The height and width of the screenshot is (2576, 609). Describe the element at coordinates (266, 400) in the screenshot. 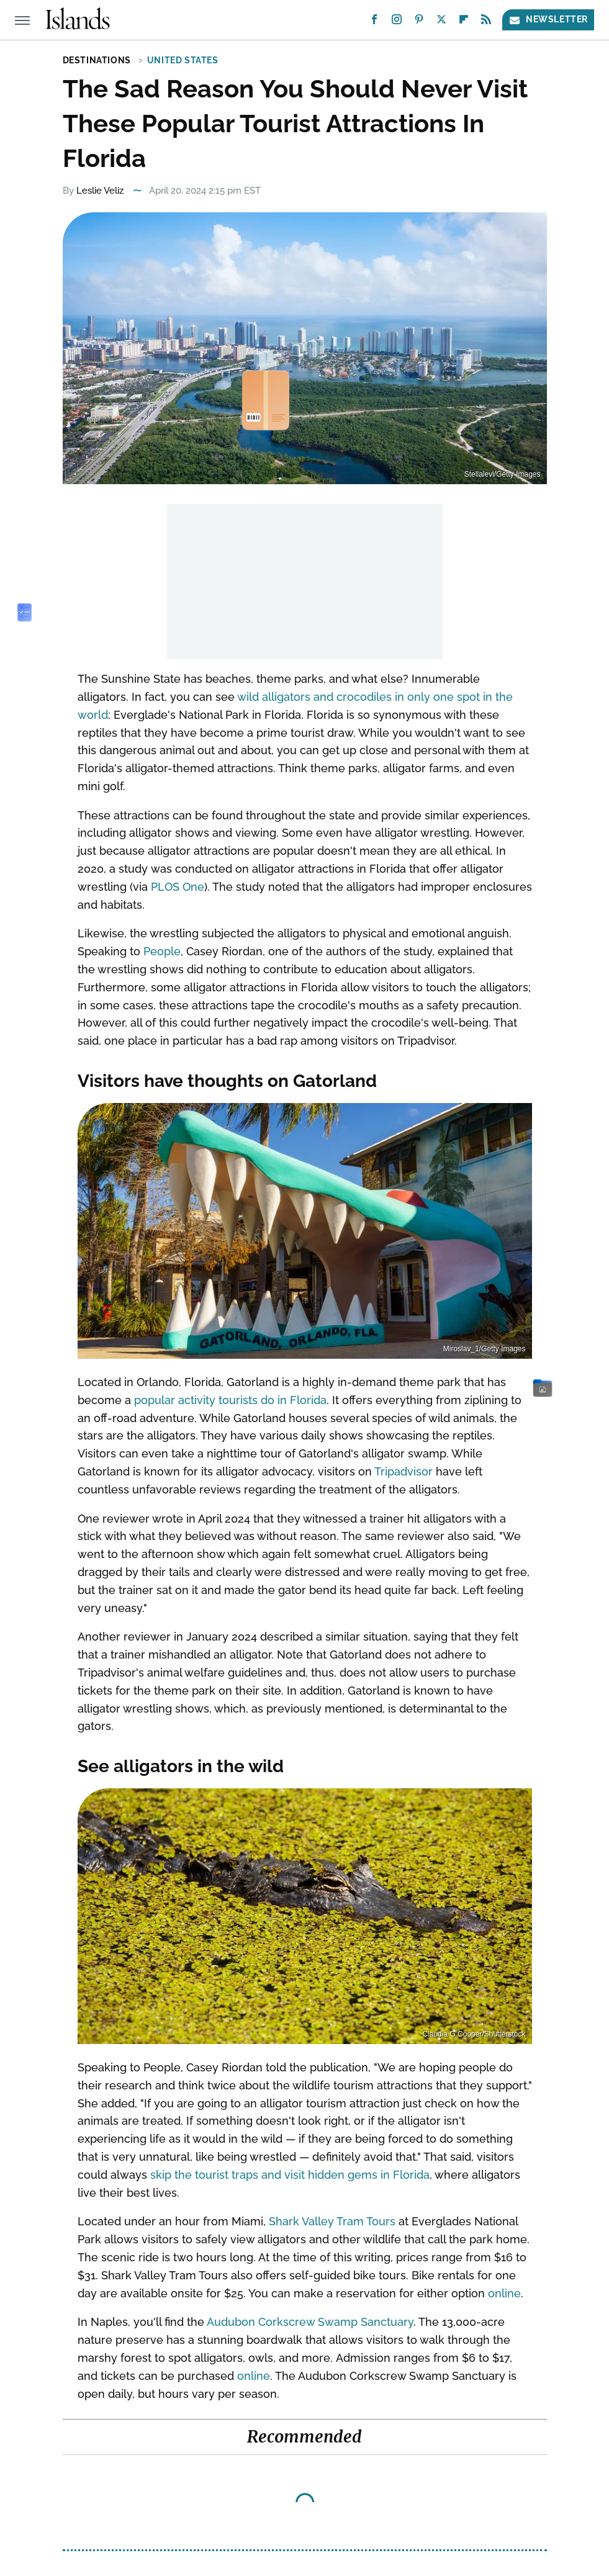

I see `open package manager application` at that location.